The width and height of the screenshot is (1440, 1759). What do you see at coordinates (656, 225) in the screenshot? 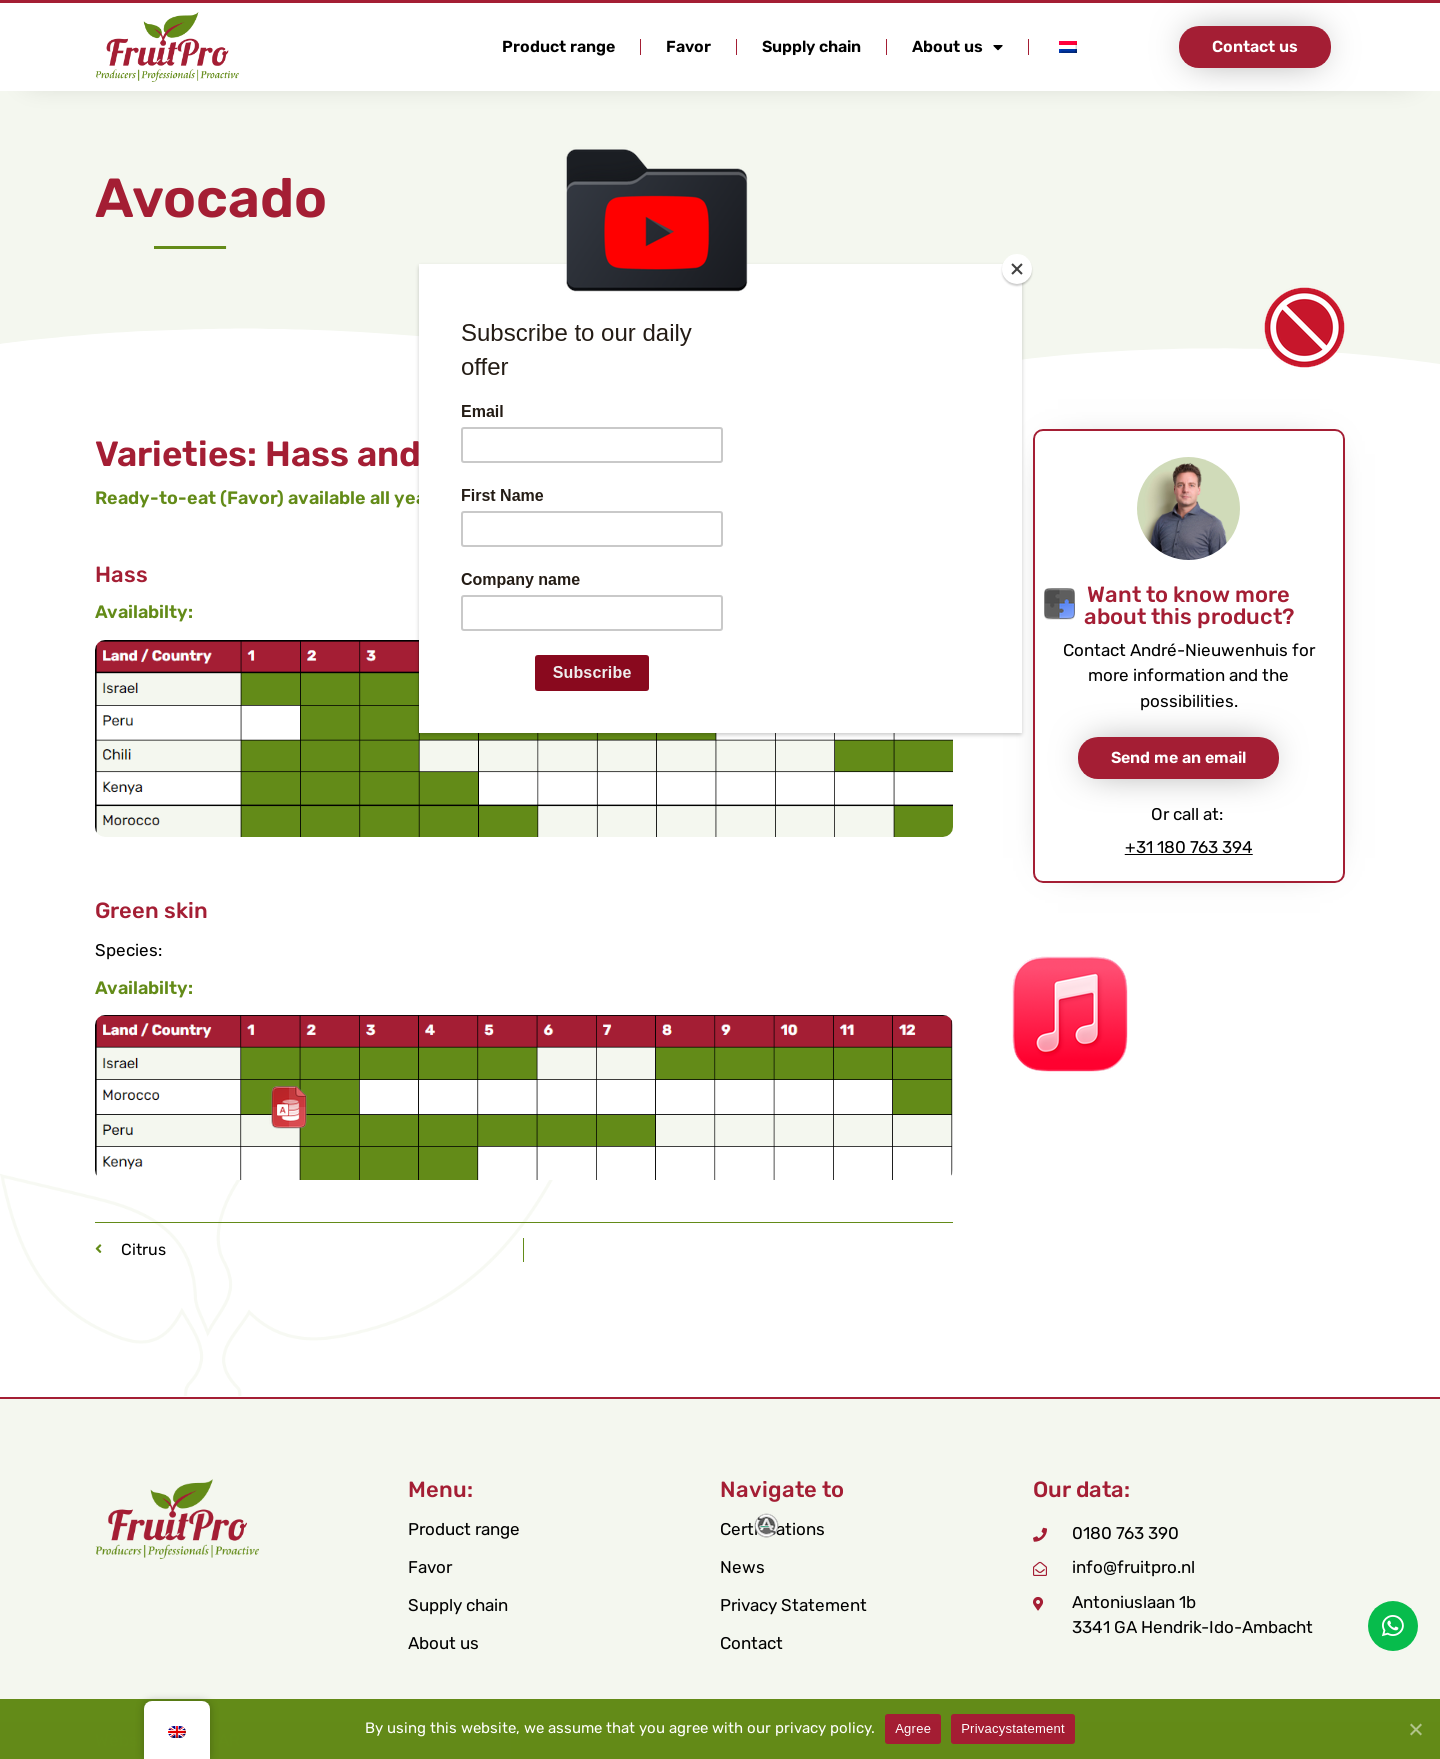
I see `open folder containing youtube downloads` at bounding box center [656, 225].